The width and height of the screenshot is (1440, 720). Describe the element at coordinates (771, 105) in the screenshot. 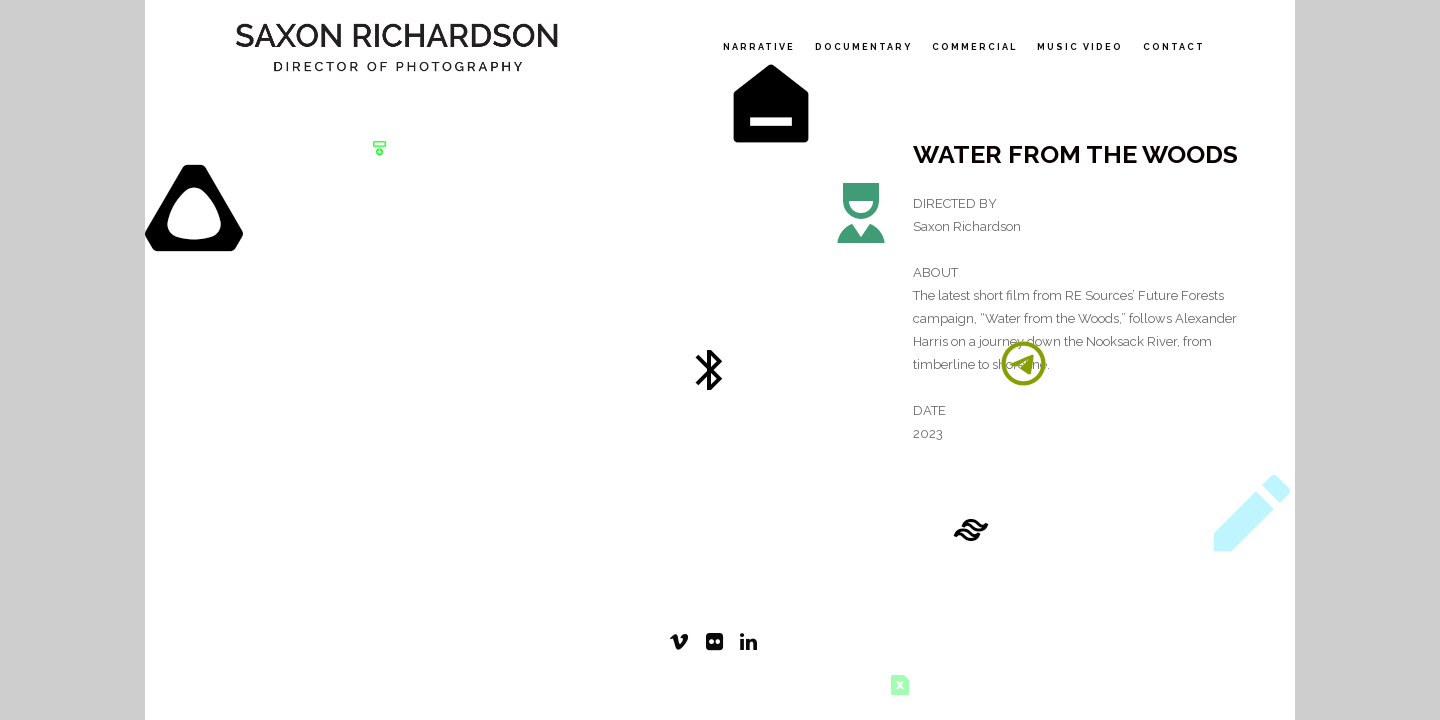

I see `navigate to home screen` at that location.